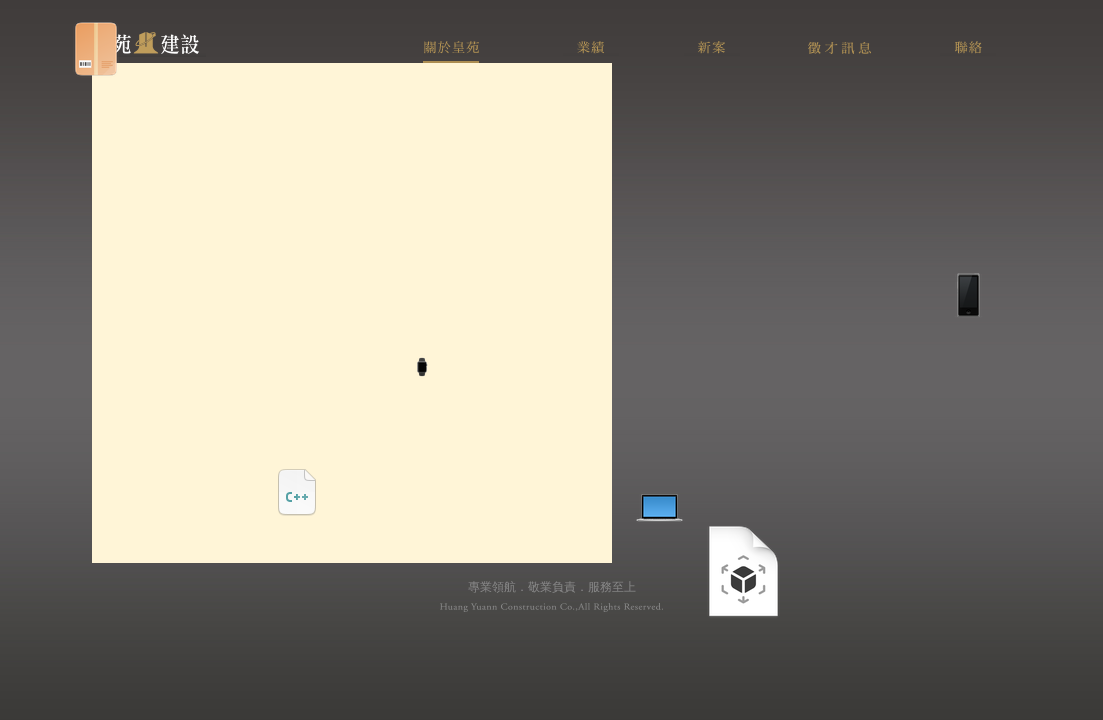  Describe the element at coordinates (297, 492) in the screenshot. I see `a C++ source code file` at that location.